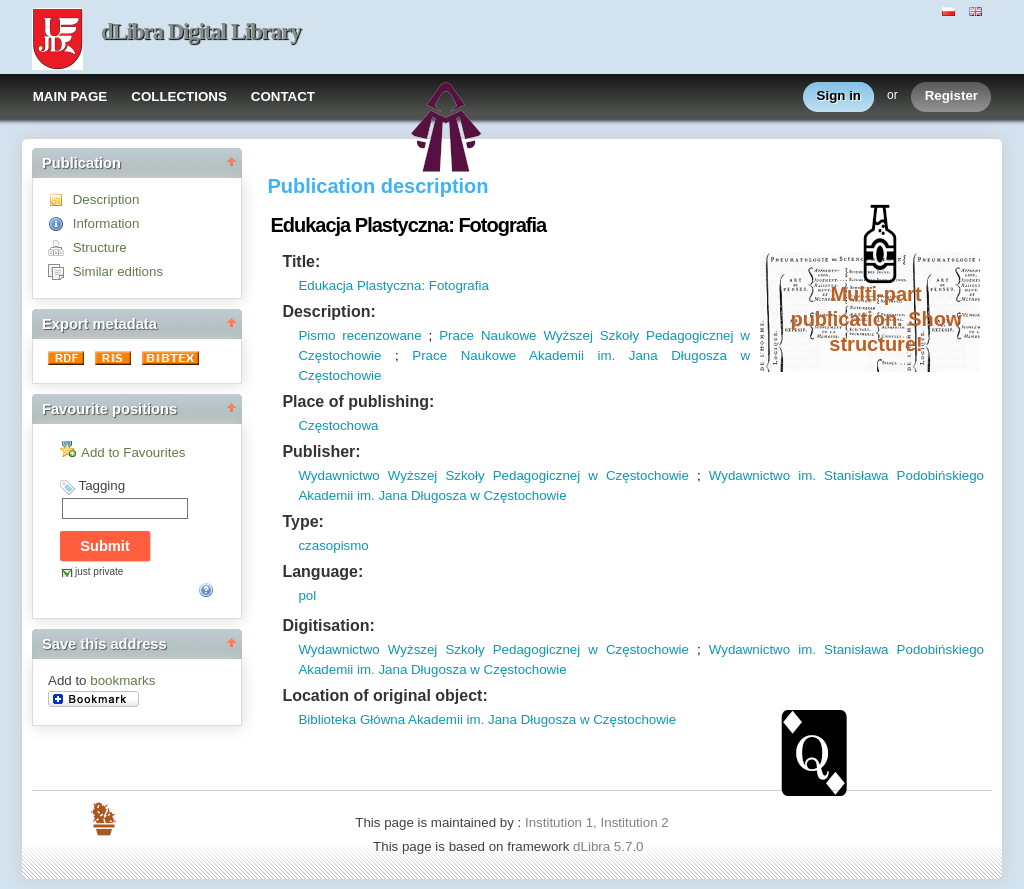  Describe the element at coordinates (446, 127) in the screenshot. I see `select robe or cloak equipment` at that location.